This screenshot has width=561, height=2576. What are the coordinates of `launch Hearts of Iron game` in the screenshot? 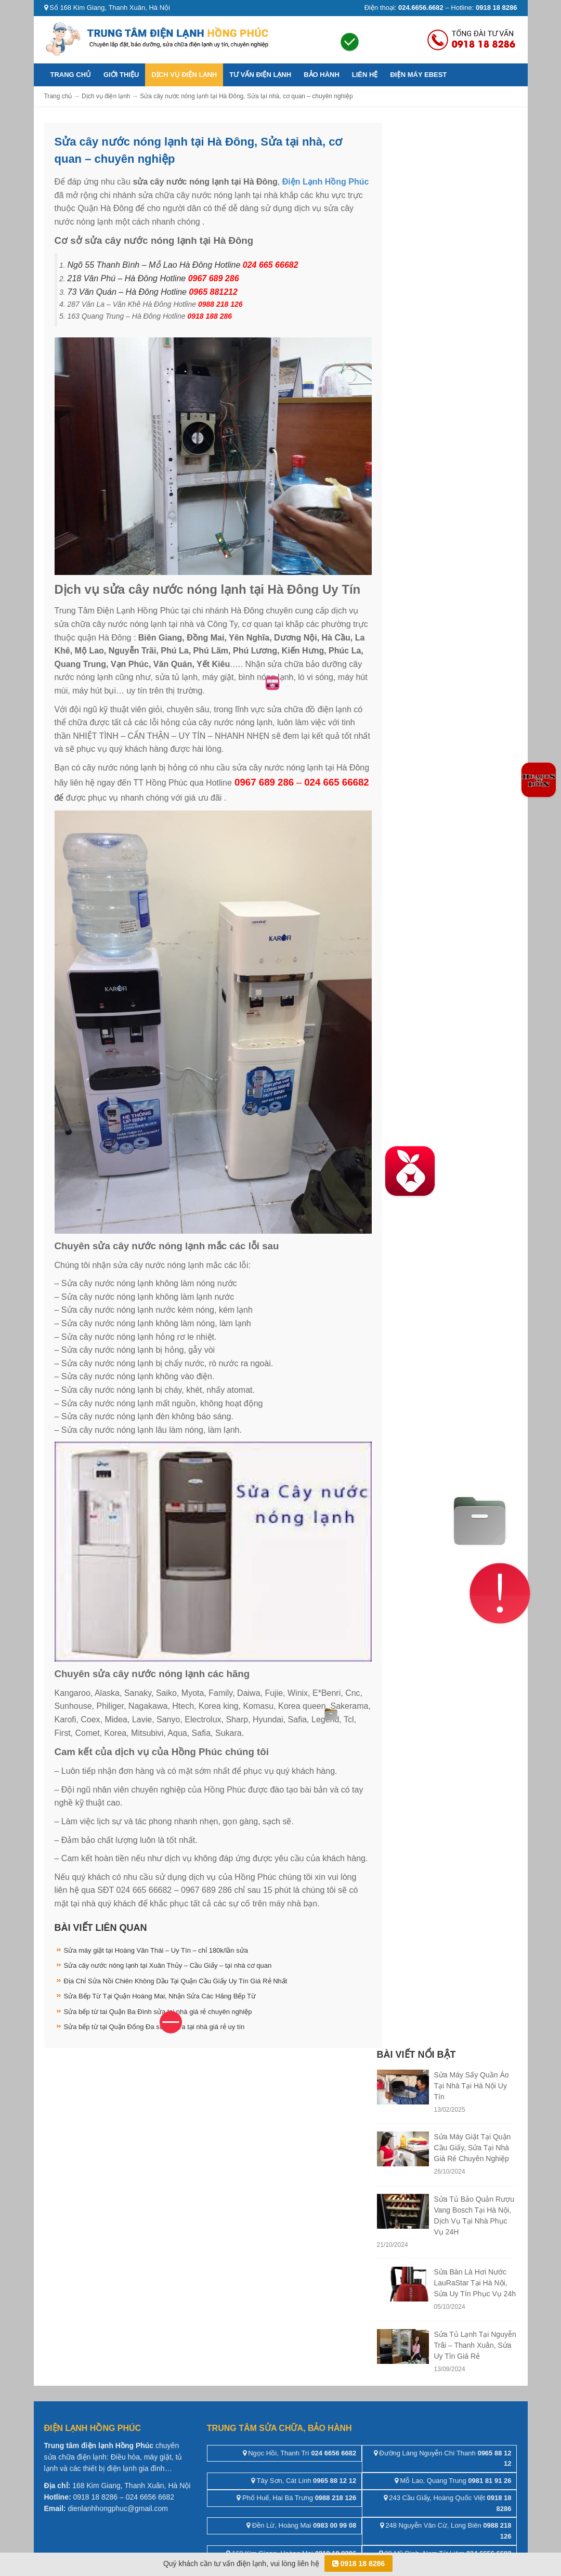 It's located at (539, 780).